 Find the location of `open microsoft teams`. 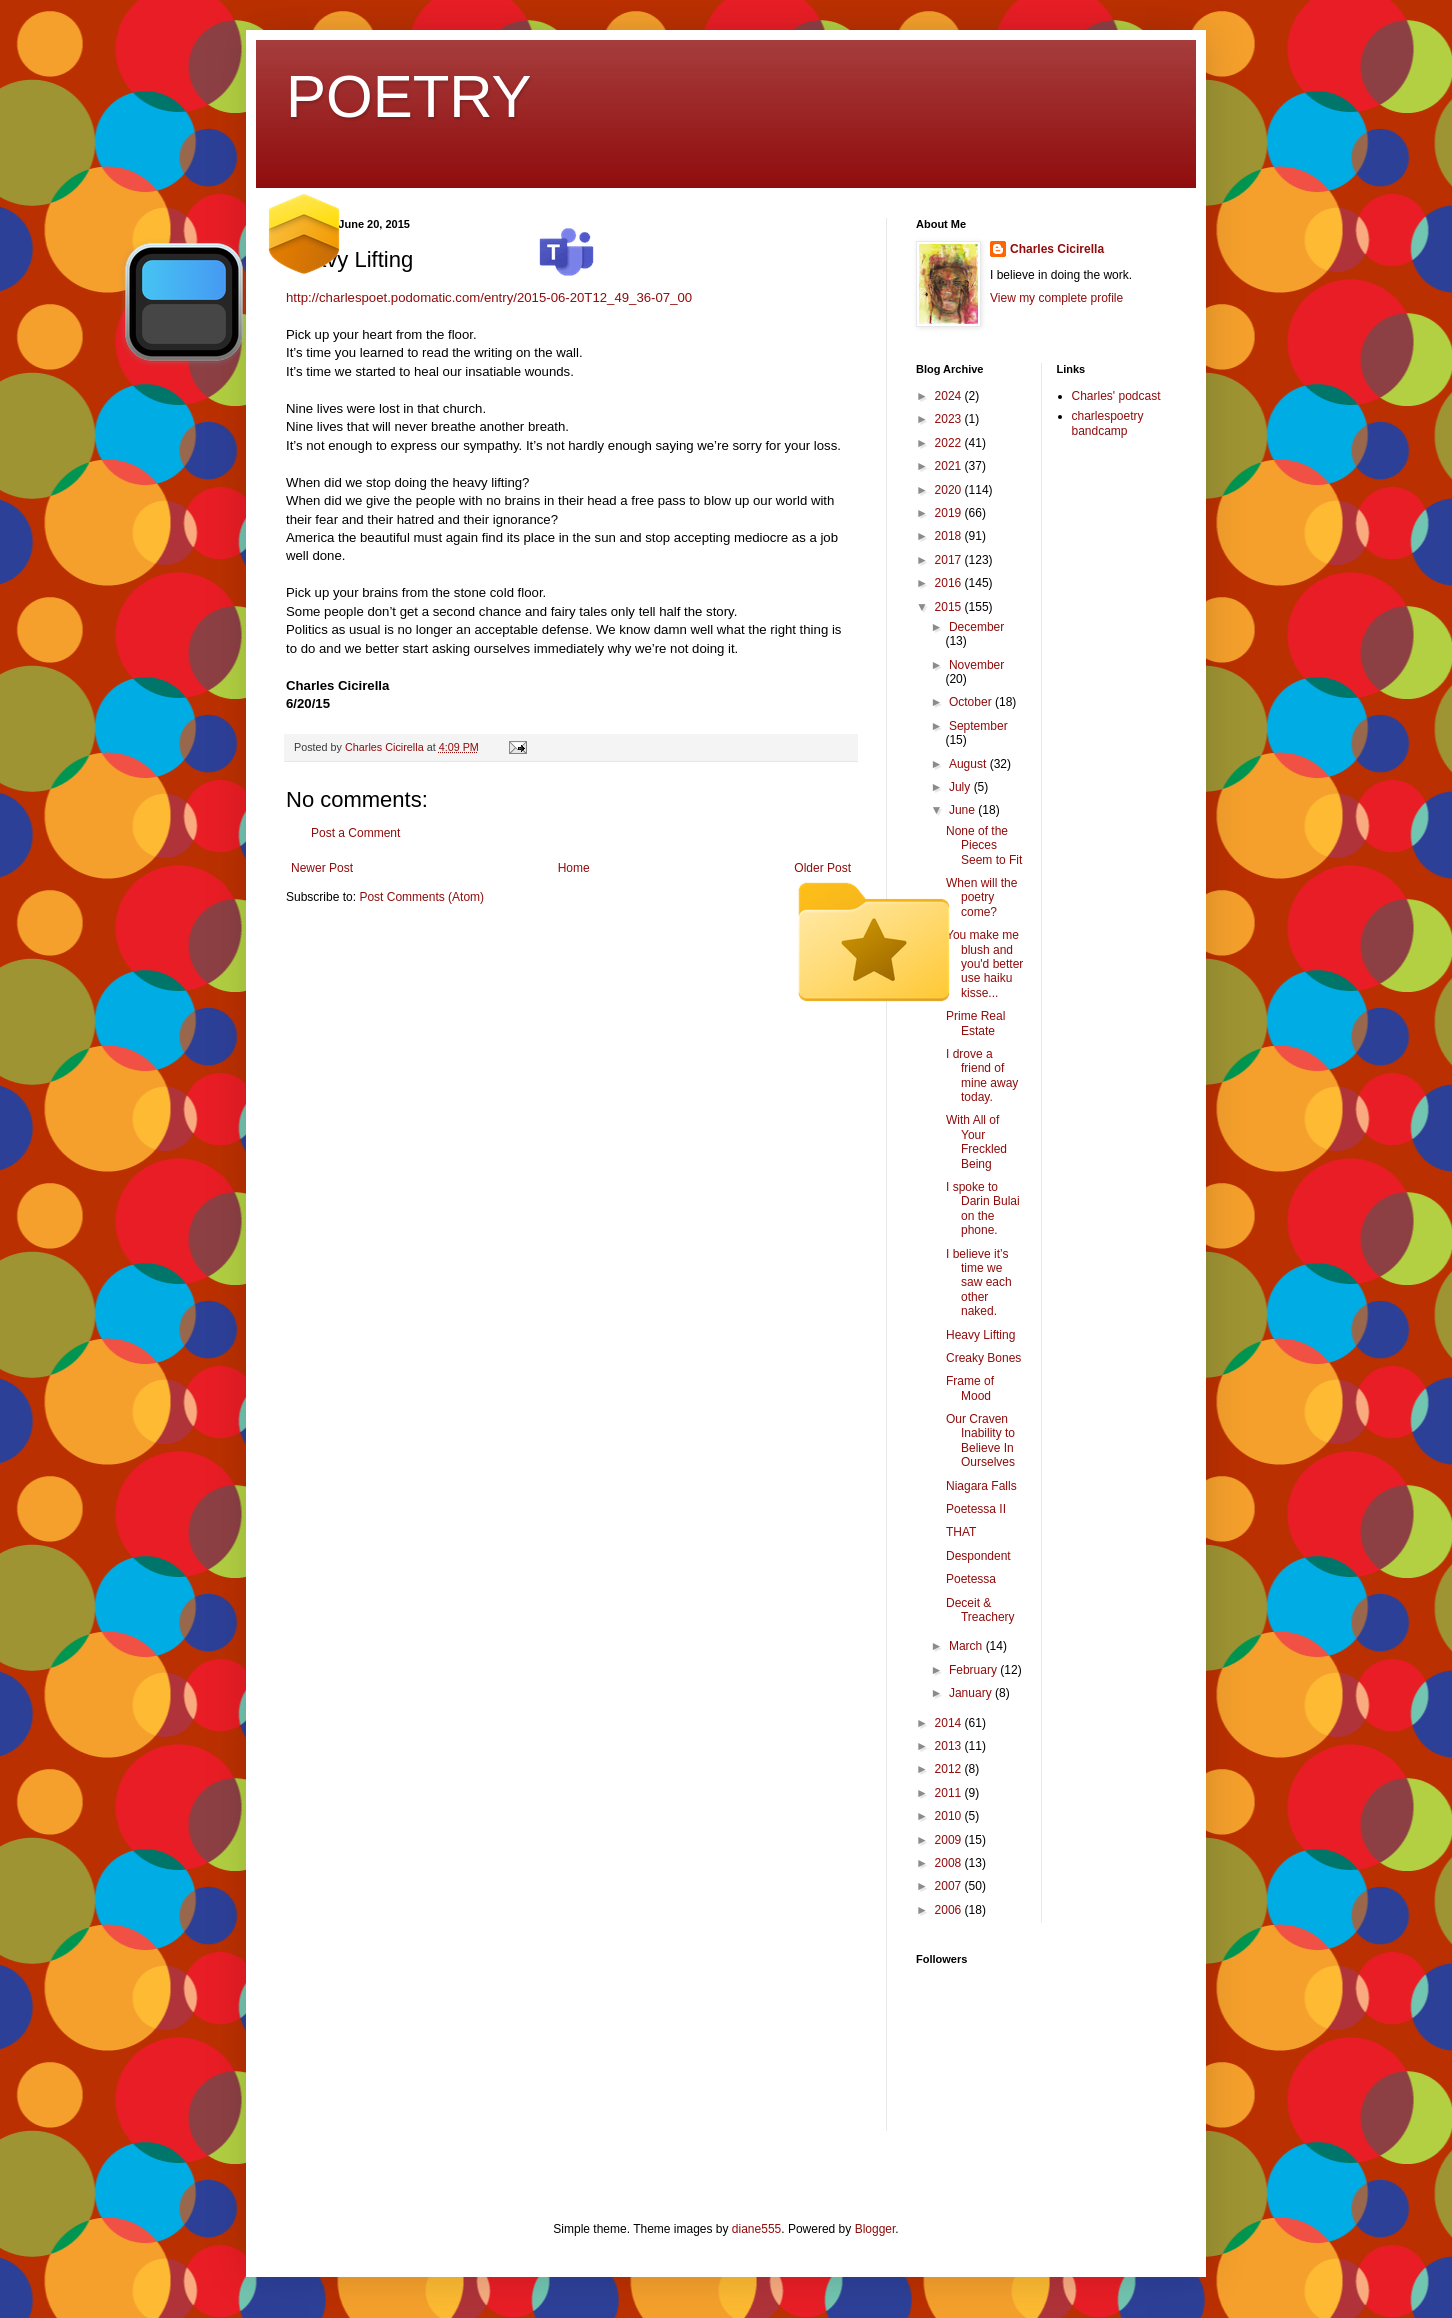

open microsoft teams is located at coordinates (566, 252).